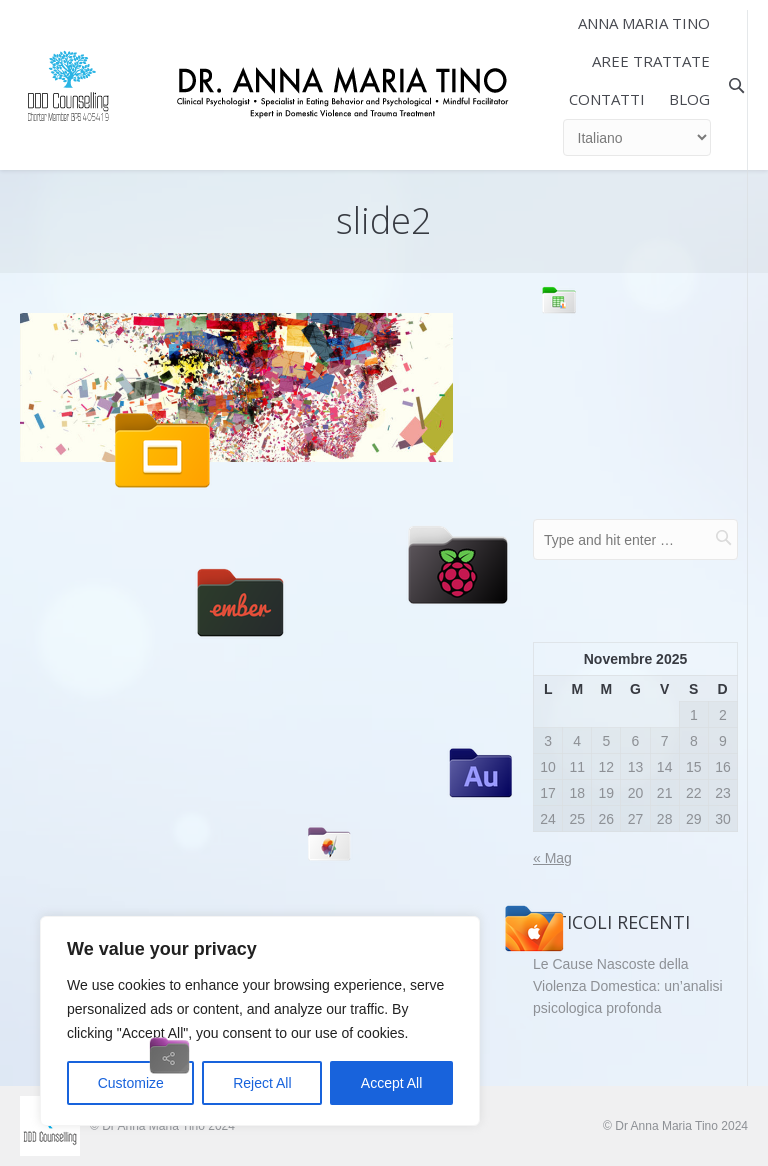  I want to click on access your public shared folder, so click(169, 1055).